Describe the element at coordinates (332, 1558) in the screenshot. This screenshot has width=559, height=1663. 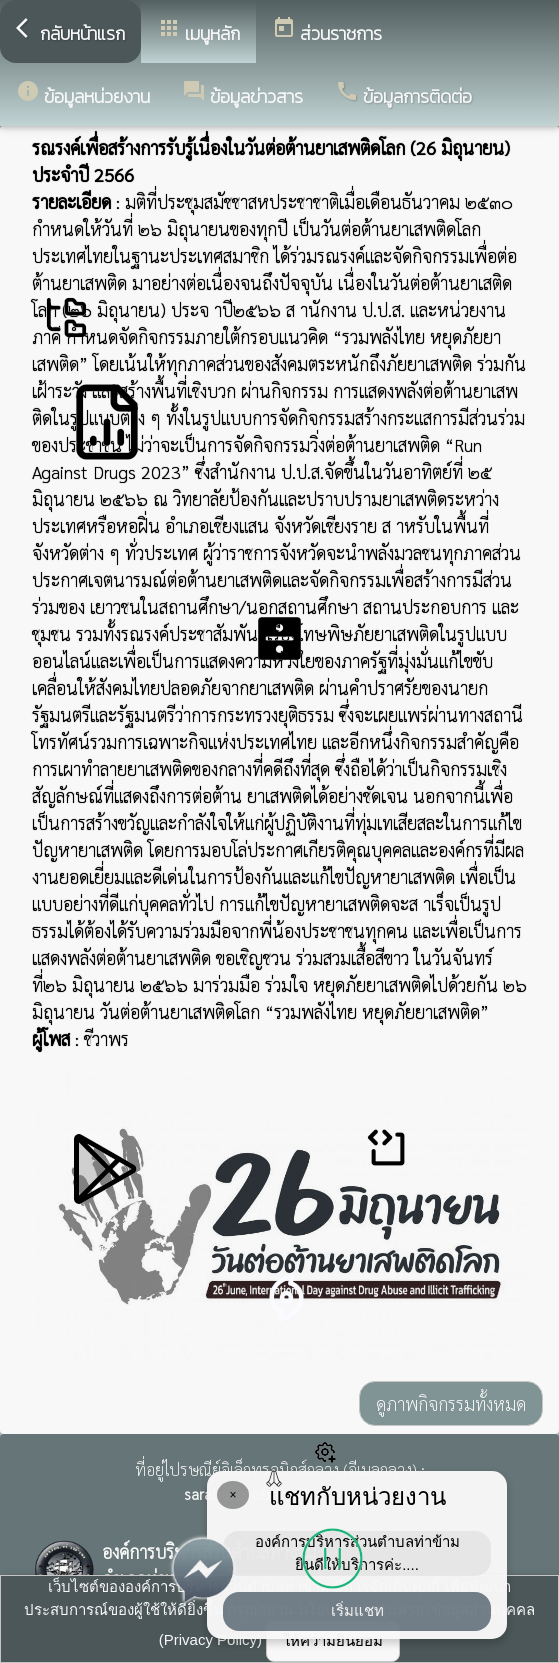
I see `pause media playback` at that location.